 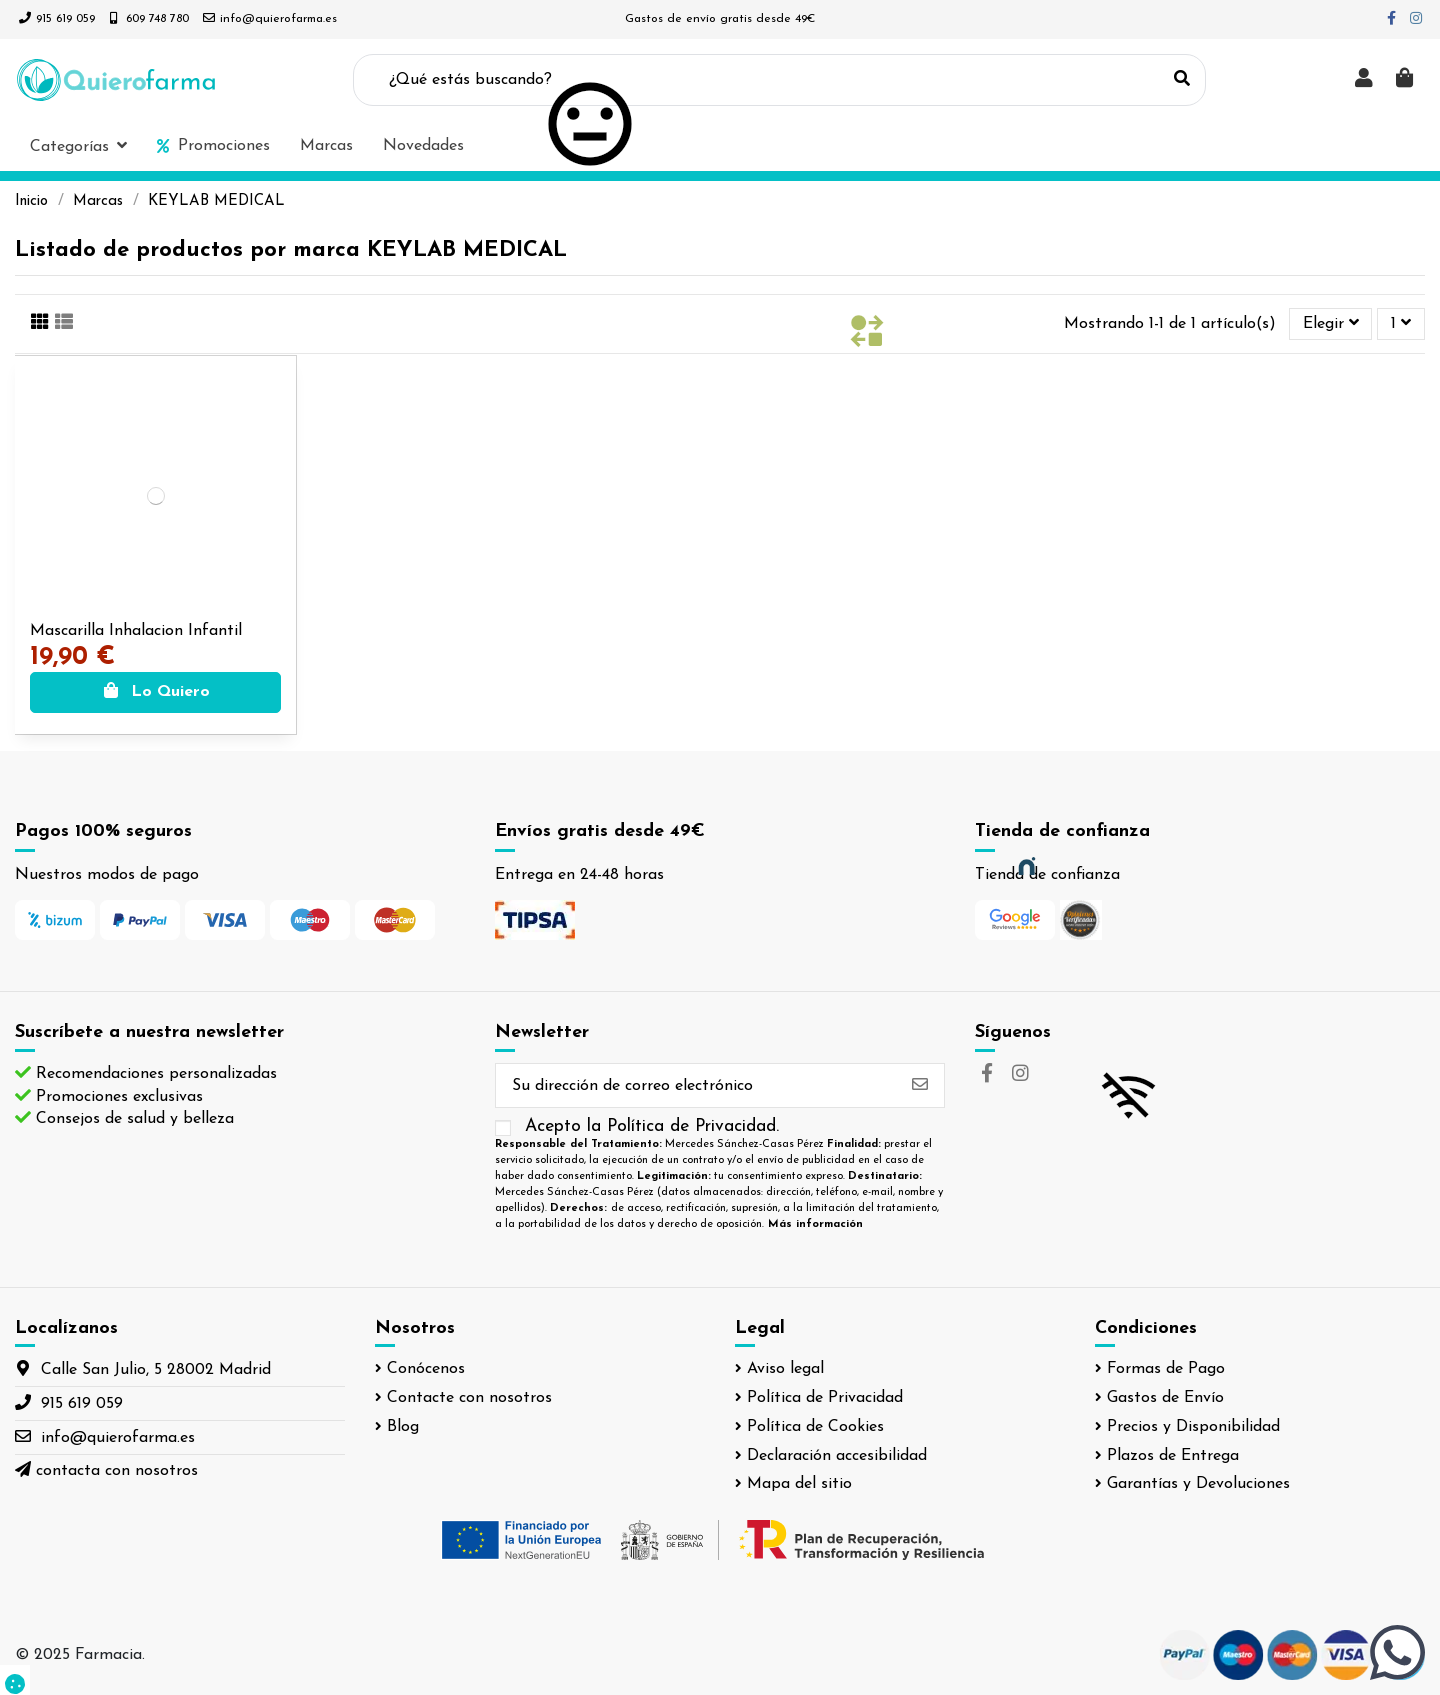 What do you see at coordinates (1027, 866) in the screenshot?
I see `namebase brand logo` at bounding box center [1027, 866].